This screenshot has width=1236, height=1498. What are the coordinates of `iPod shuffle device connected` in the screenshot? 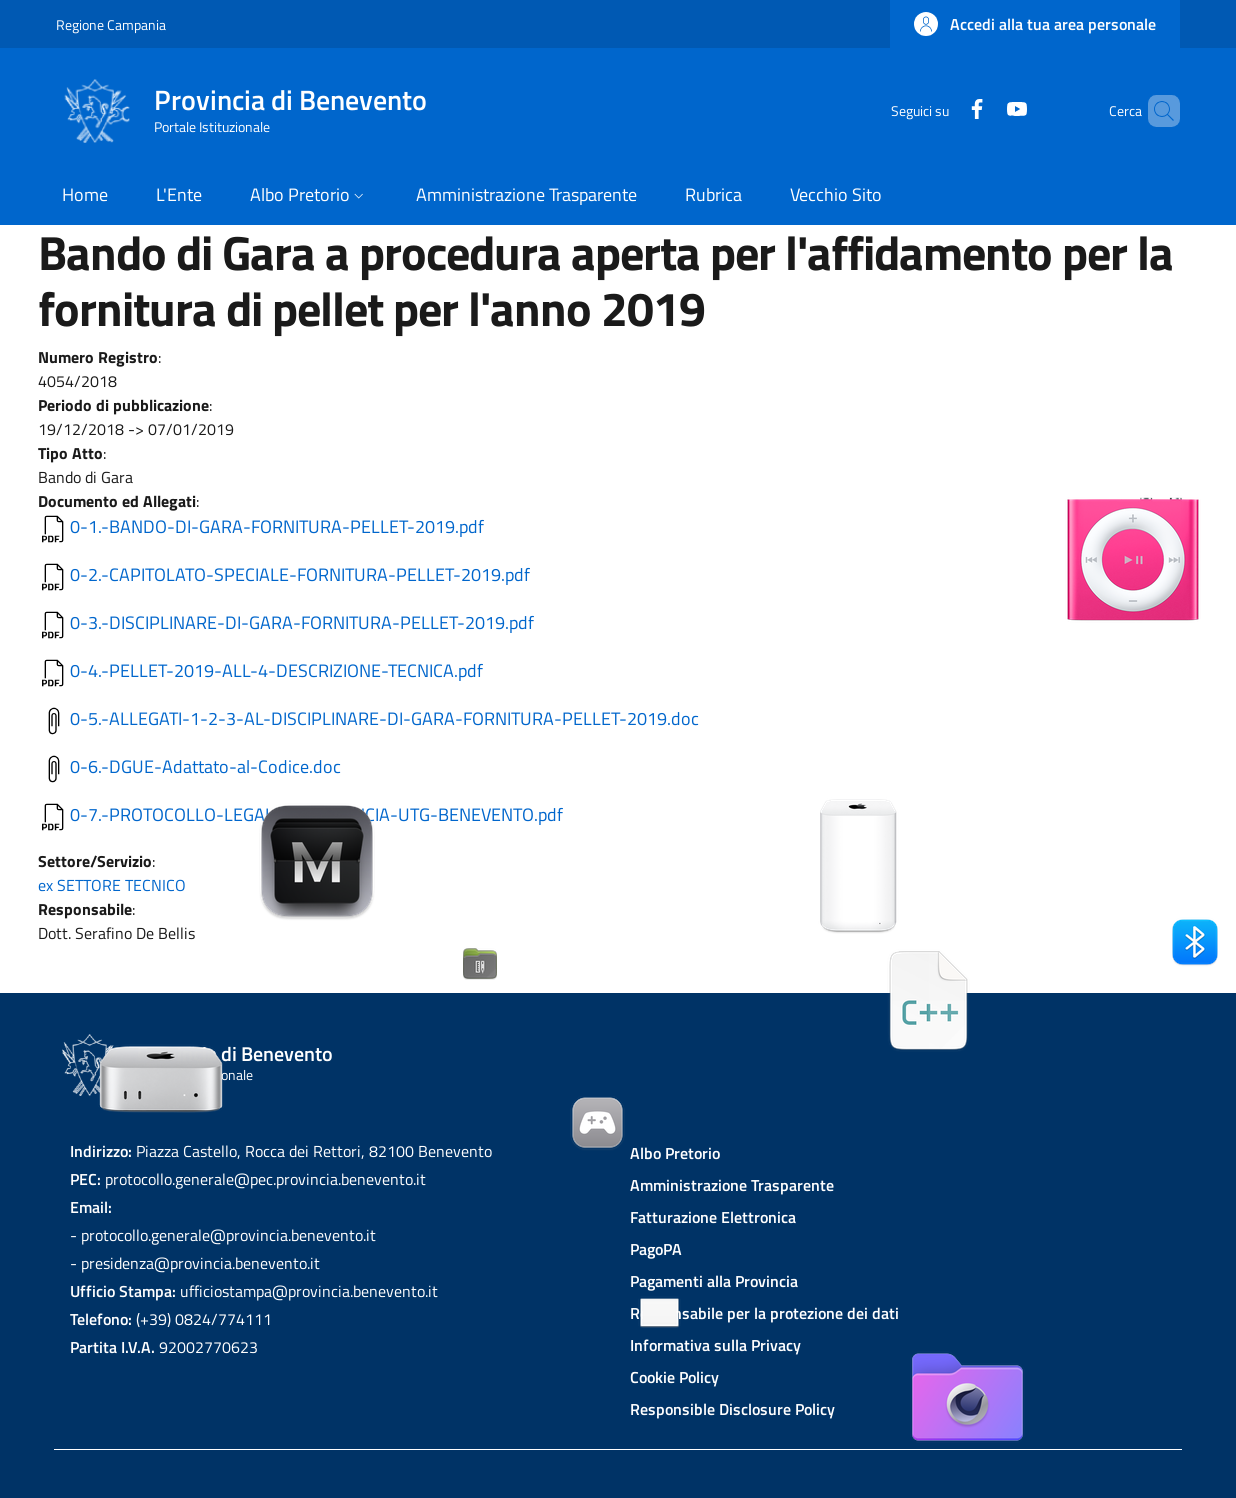 It's located at (1133, 559).